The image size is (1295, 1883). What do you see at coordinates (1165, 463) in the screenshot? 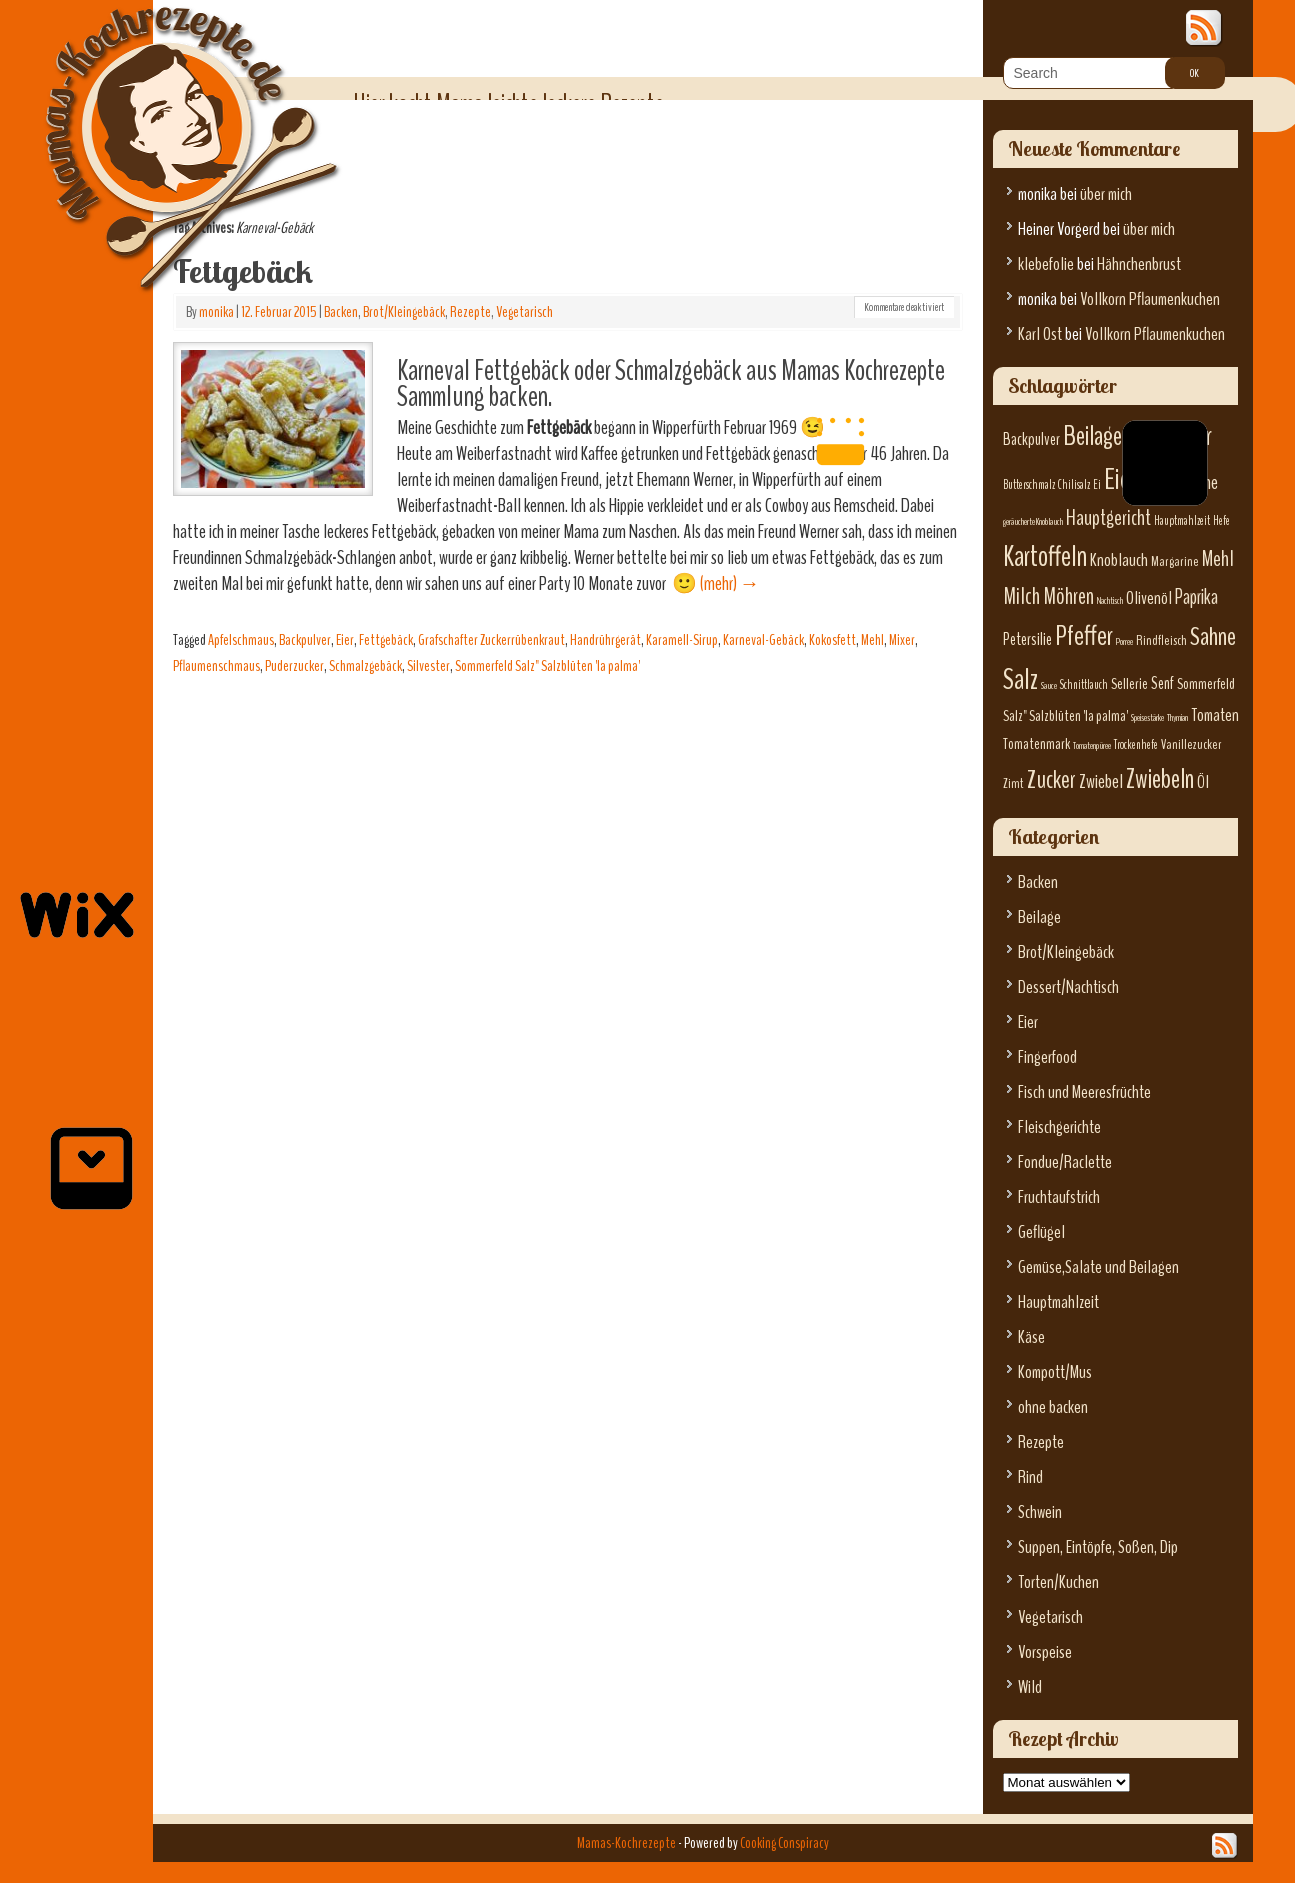
I see `stop media playback` at bounding box center [1165, 463].